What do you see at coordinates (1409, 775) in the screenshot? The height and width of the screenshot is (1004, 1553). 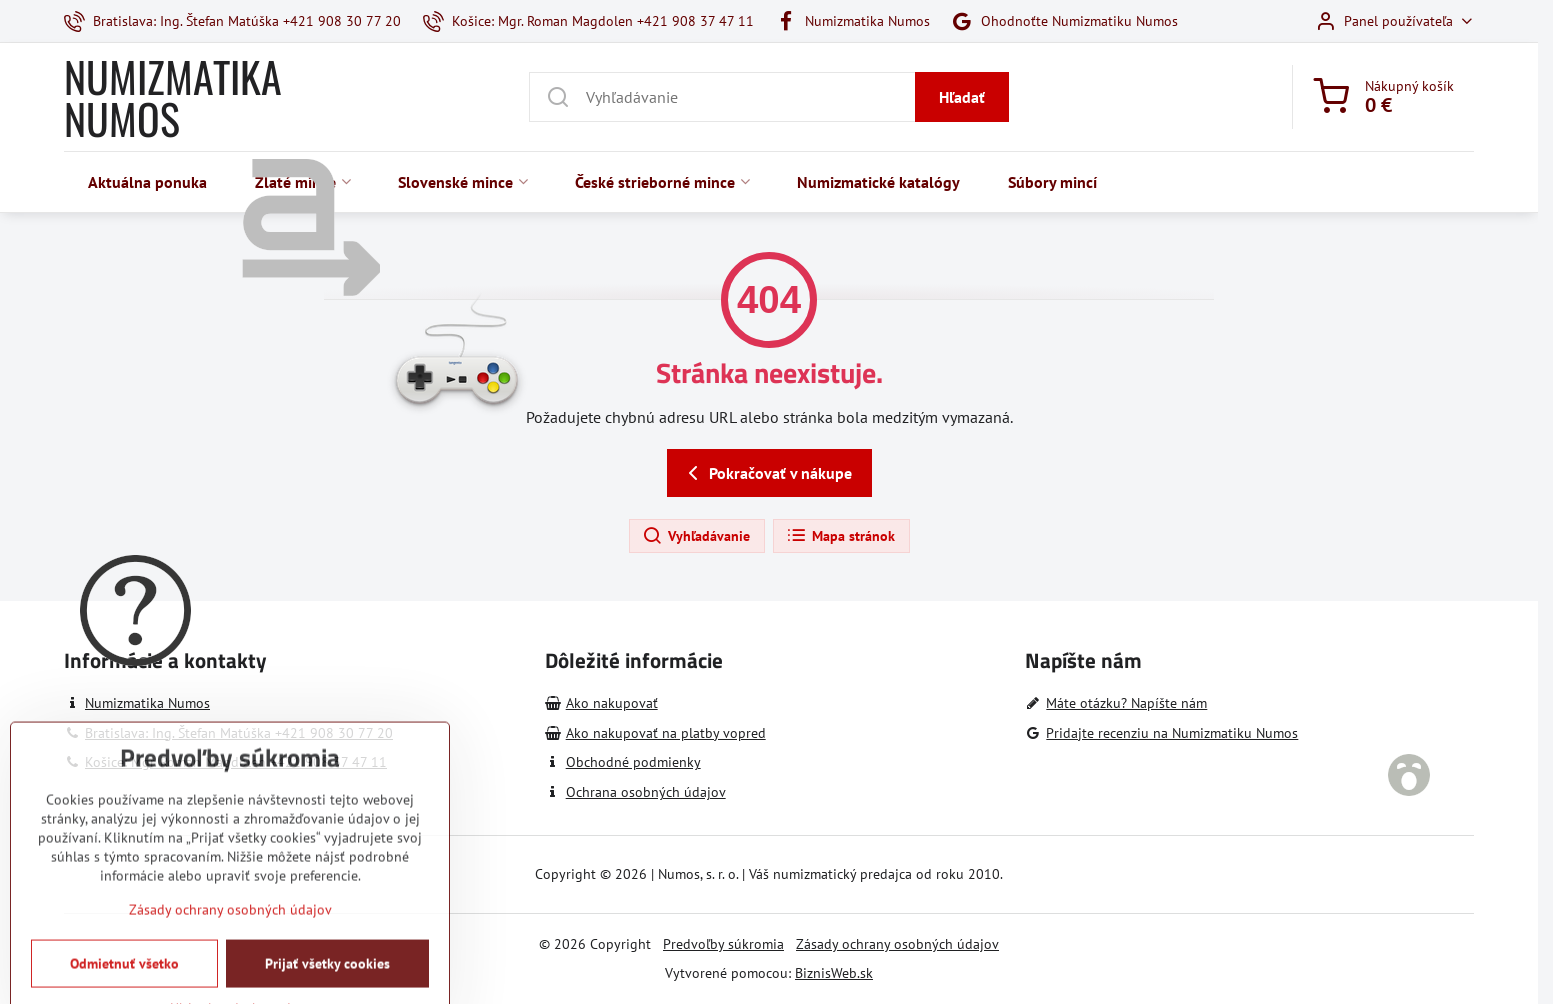 I see `indicates user is tired or bored` at bounding box center [1409, 775].